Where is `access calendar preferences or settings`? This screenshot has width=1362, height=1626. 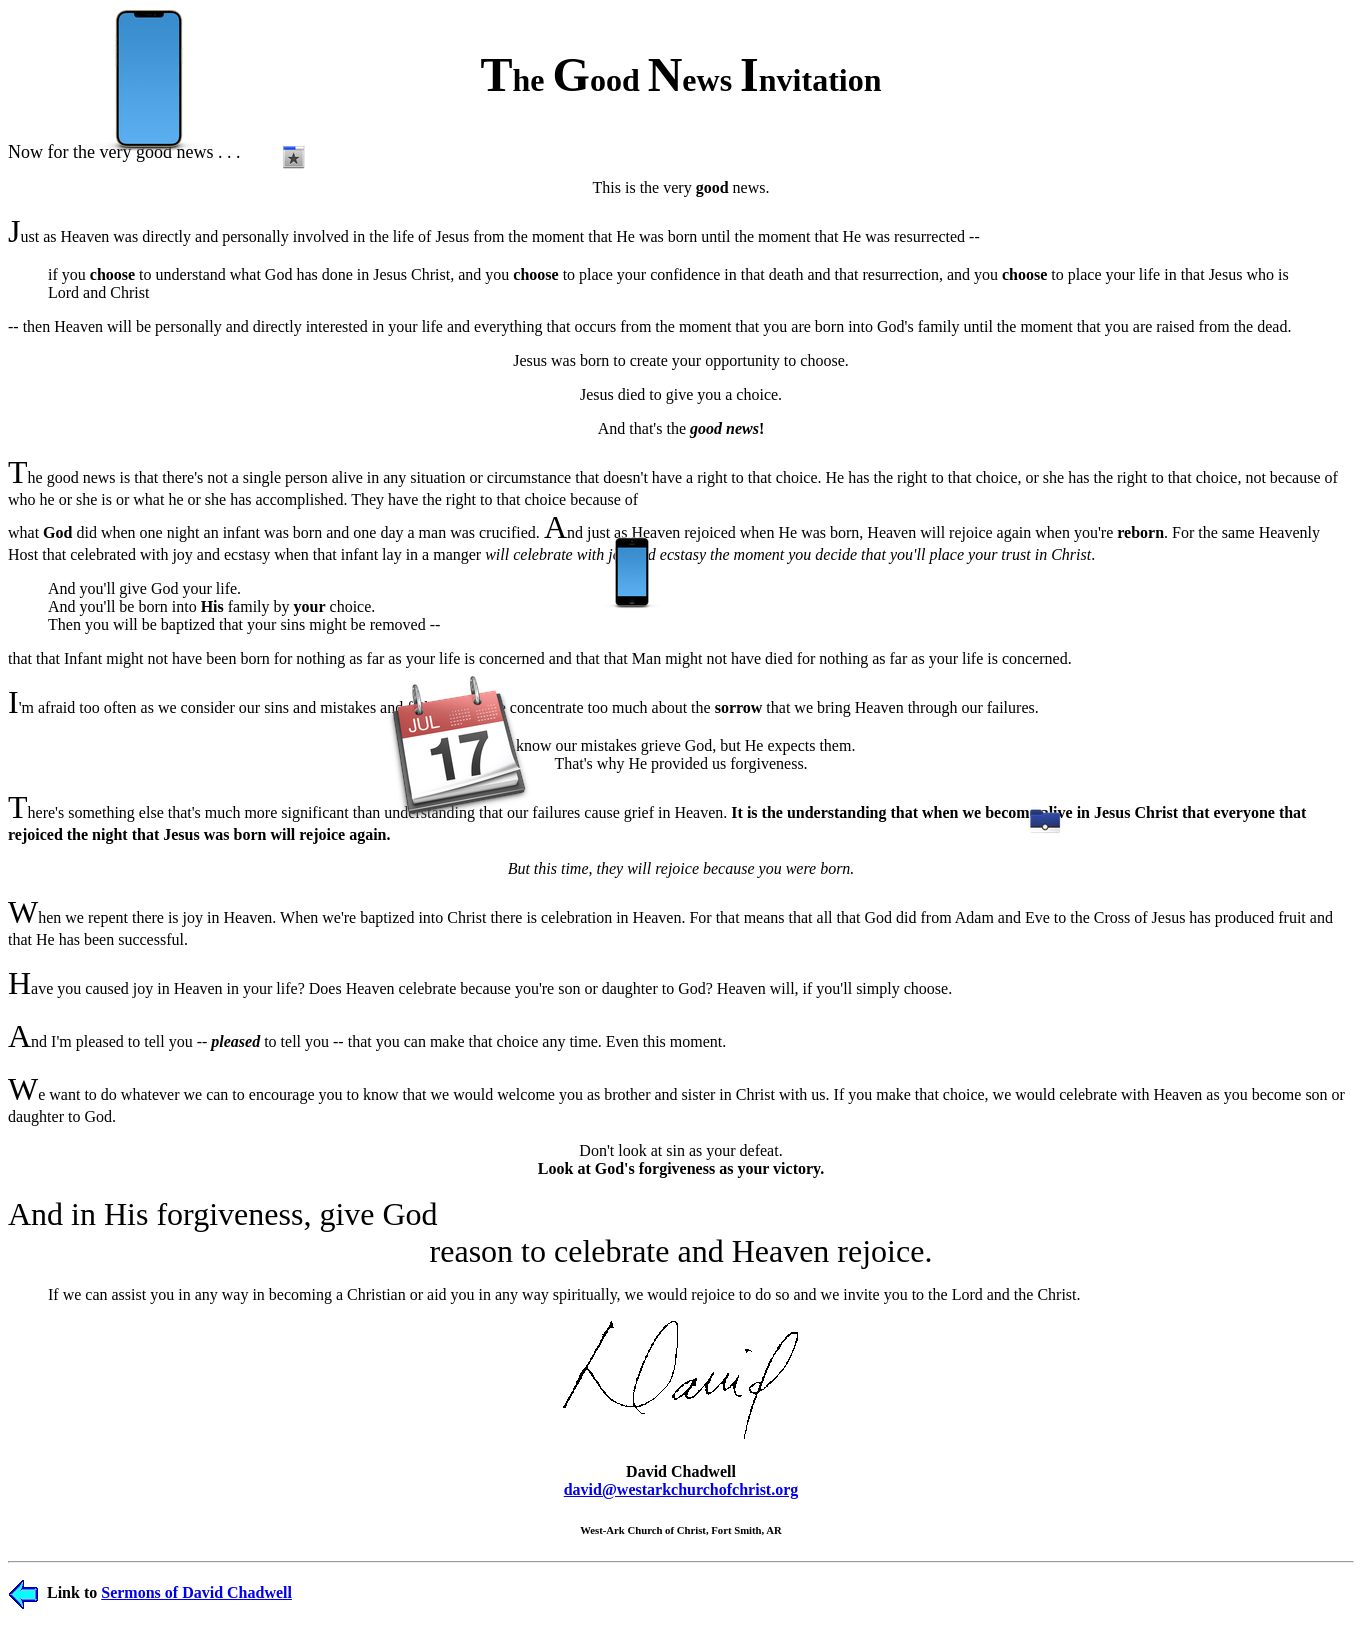 access calendar preferences or settings is located at coordinates (459, 748).